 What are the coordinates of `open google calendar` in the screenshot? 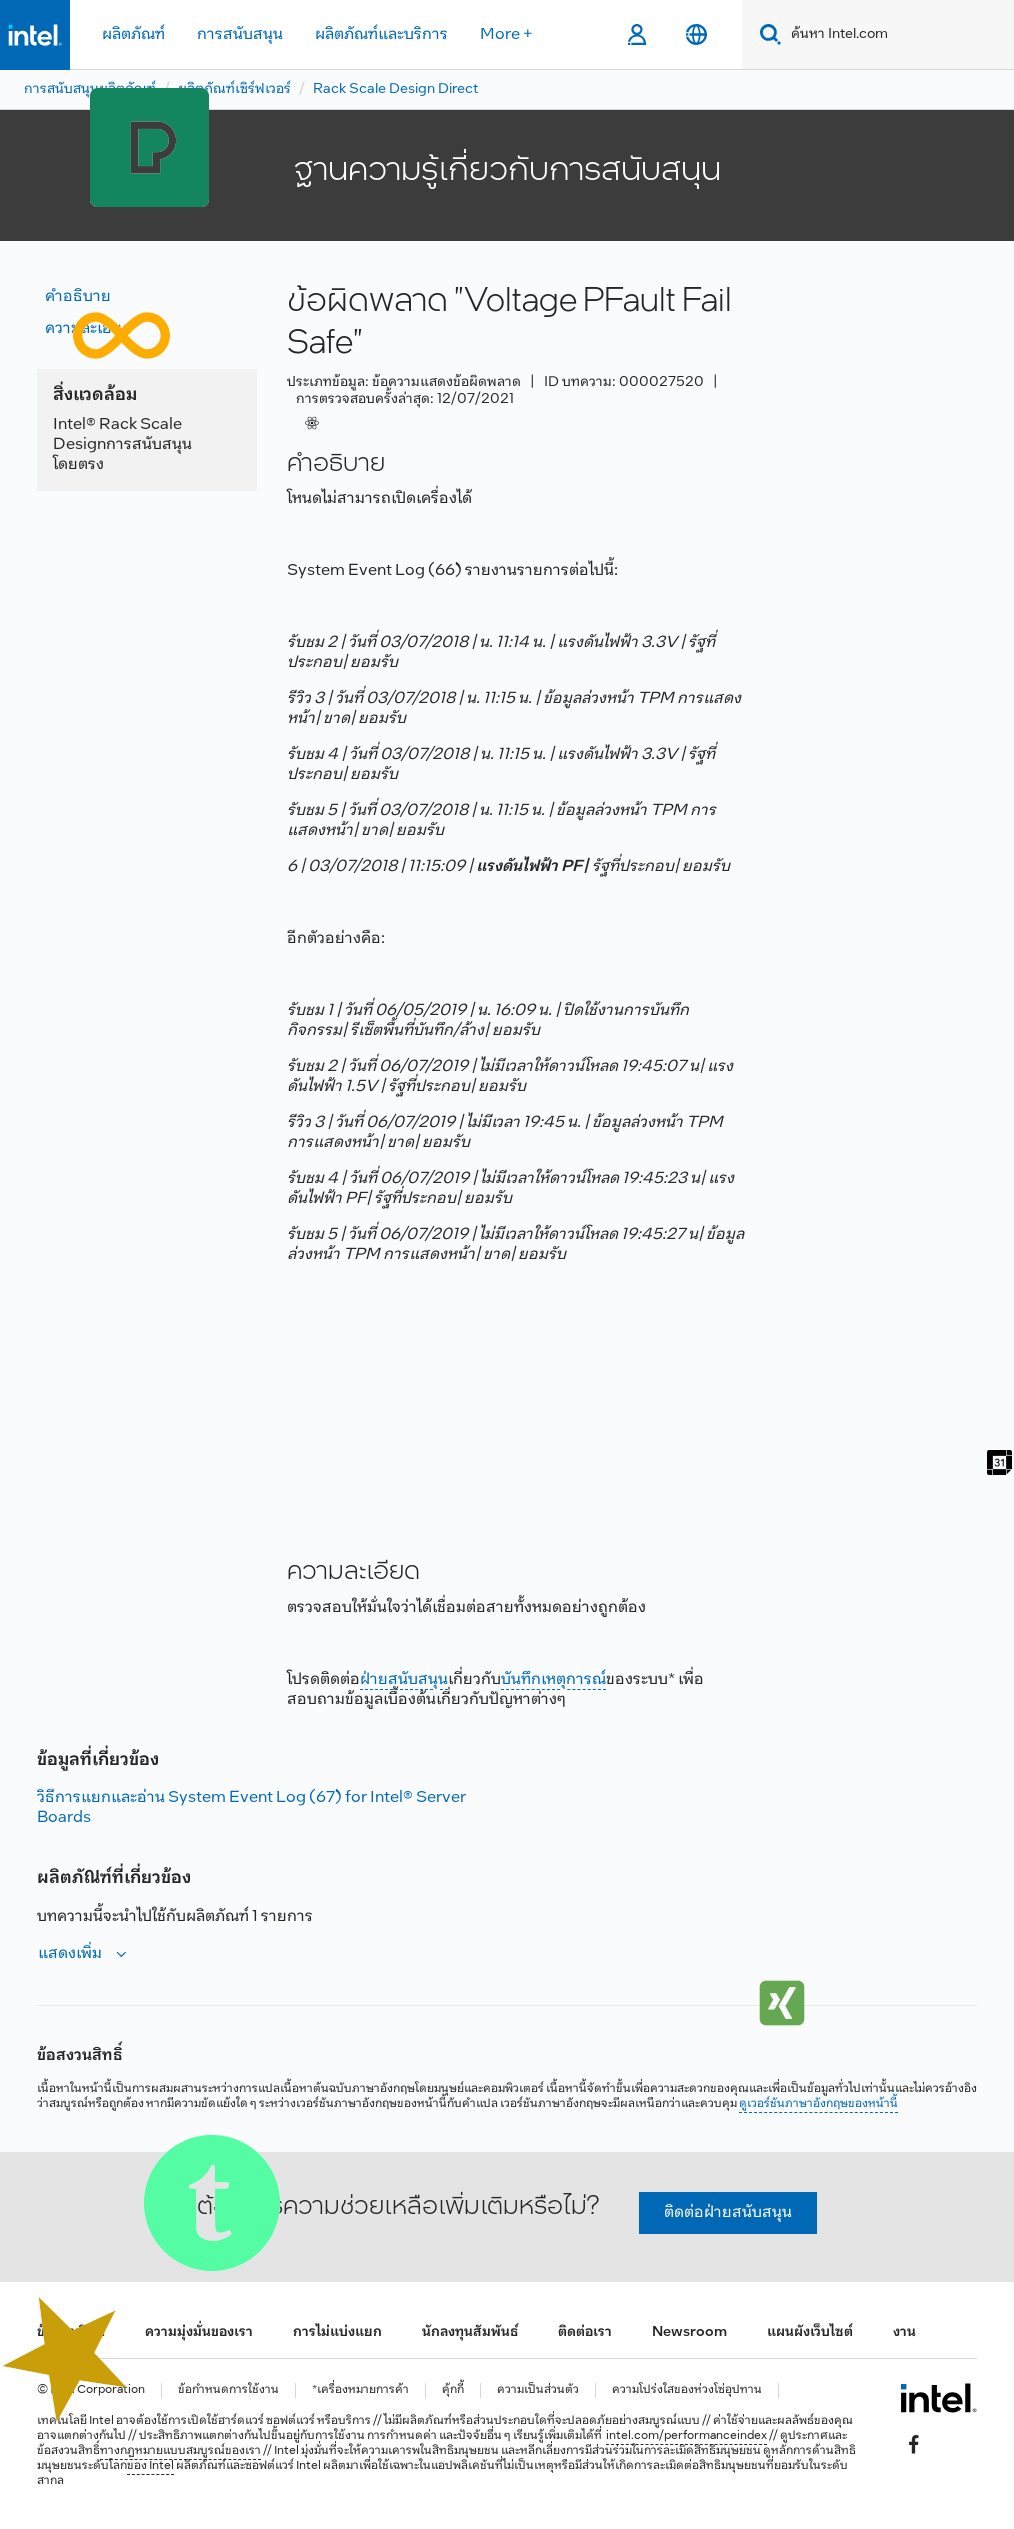 It's located at (999, 1462).